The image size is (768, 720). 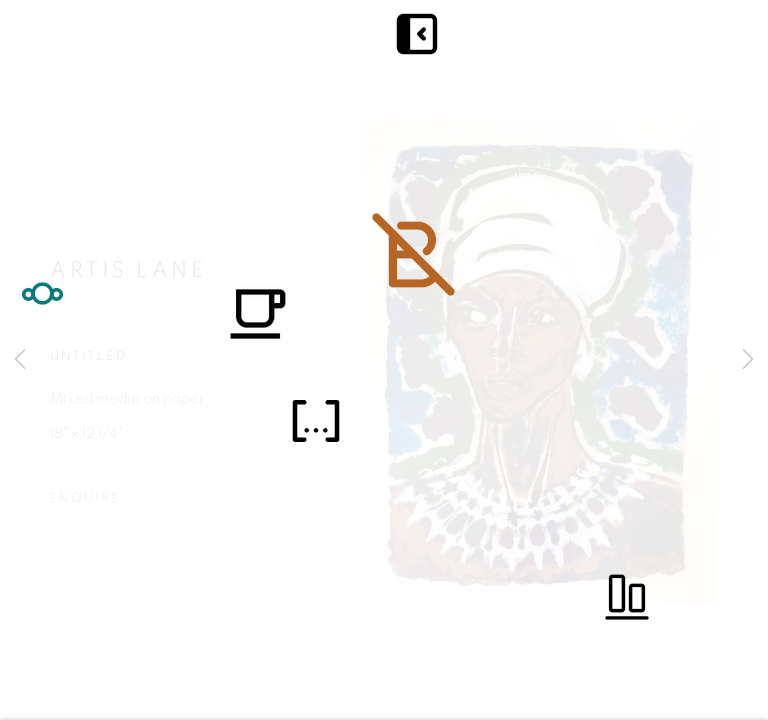 I want to click on collapse the left sidebar panel, so click(x=417, y=34).